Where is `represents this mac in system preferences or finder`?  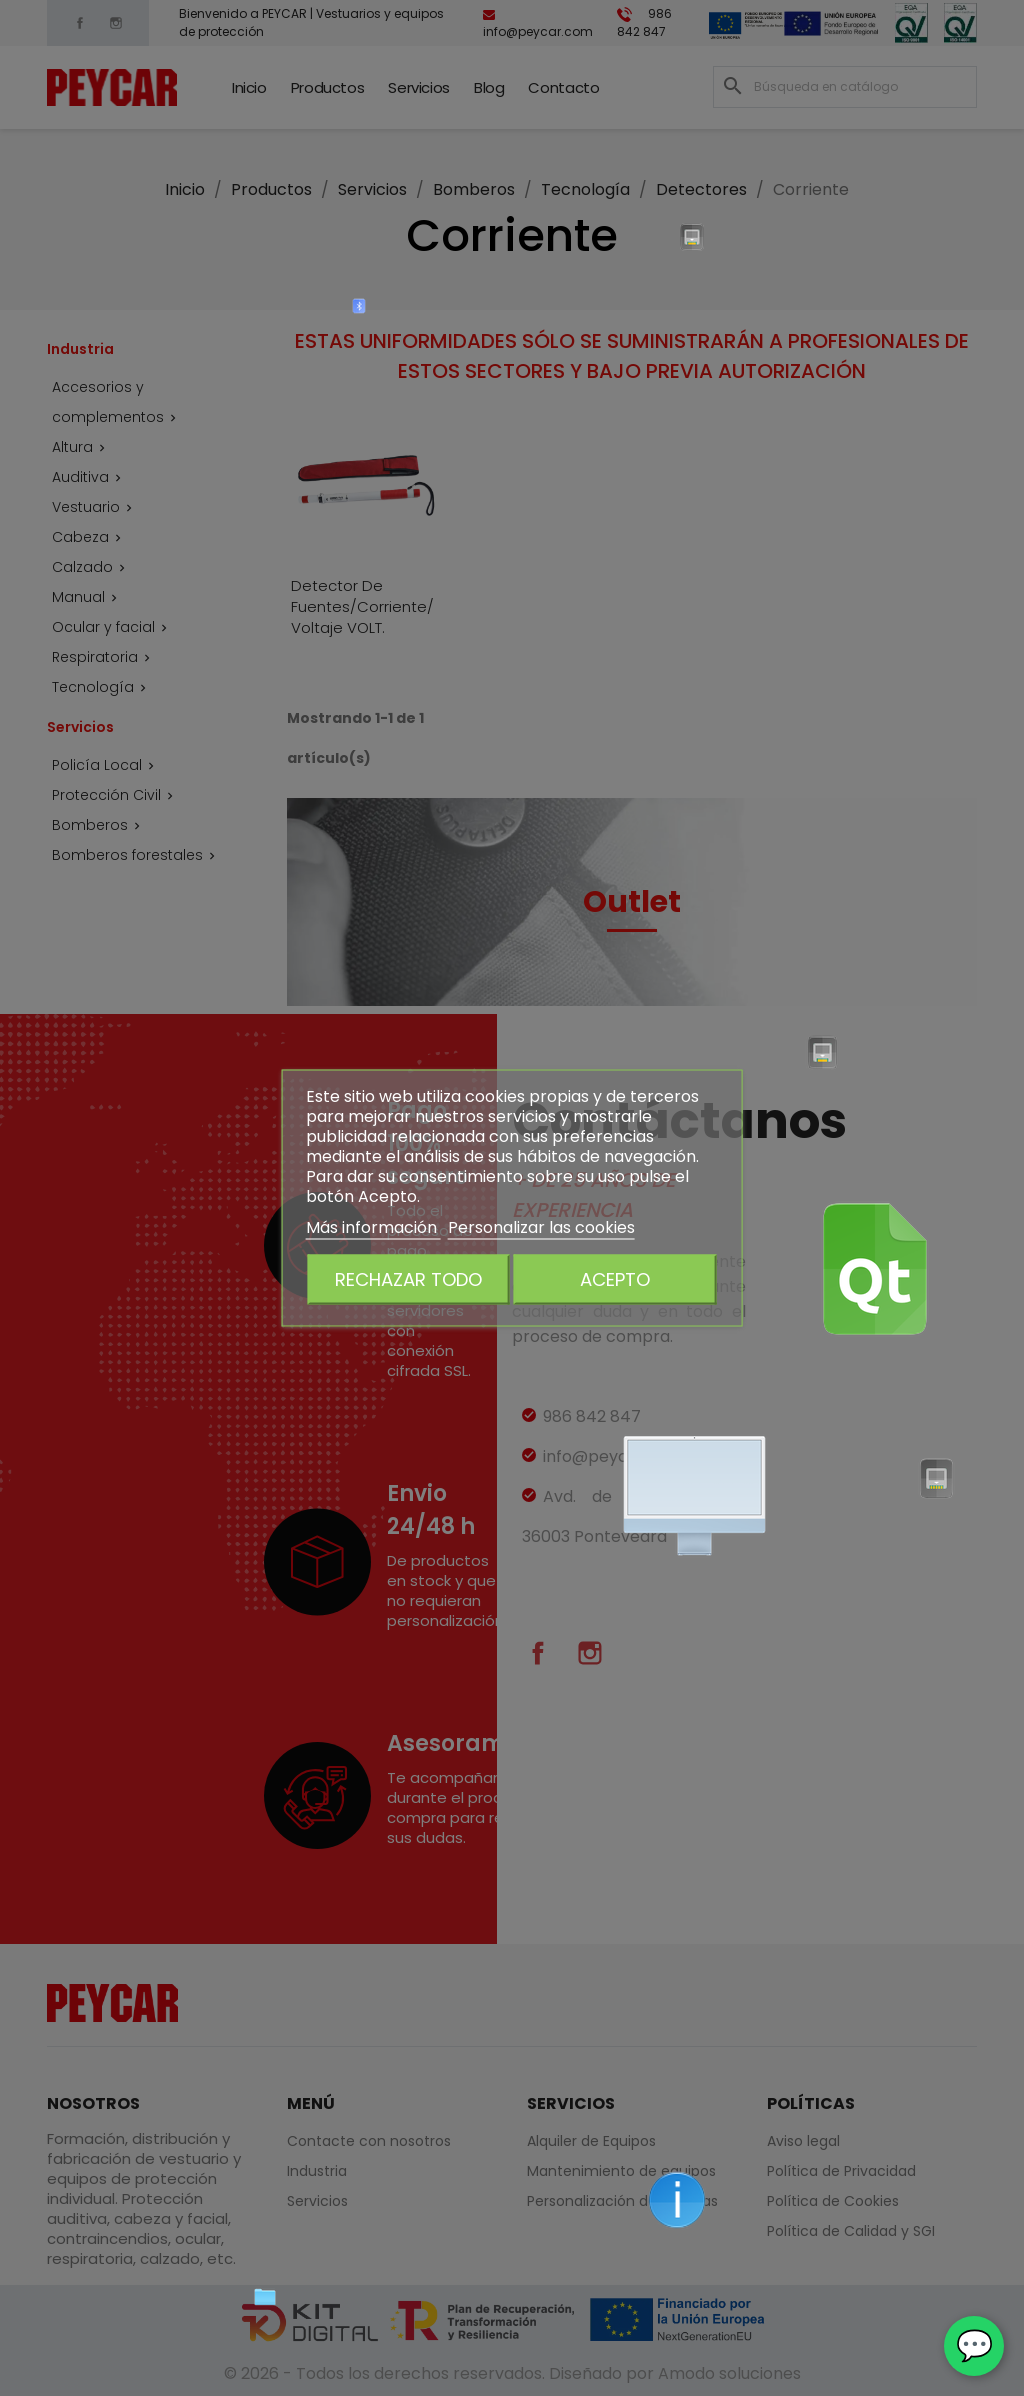
represents this mac in system preferences or finder is located at coordinates (694, 1493).